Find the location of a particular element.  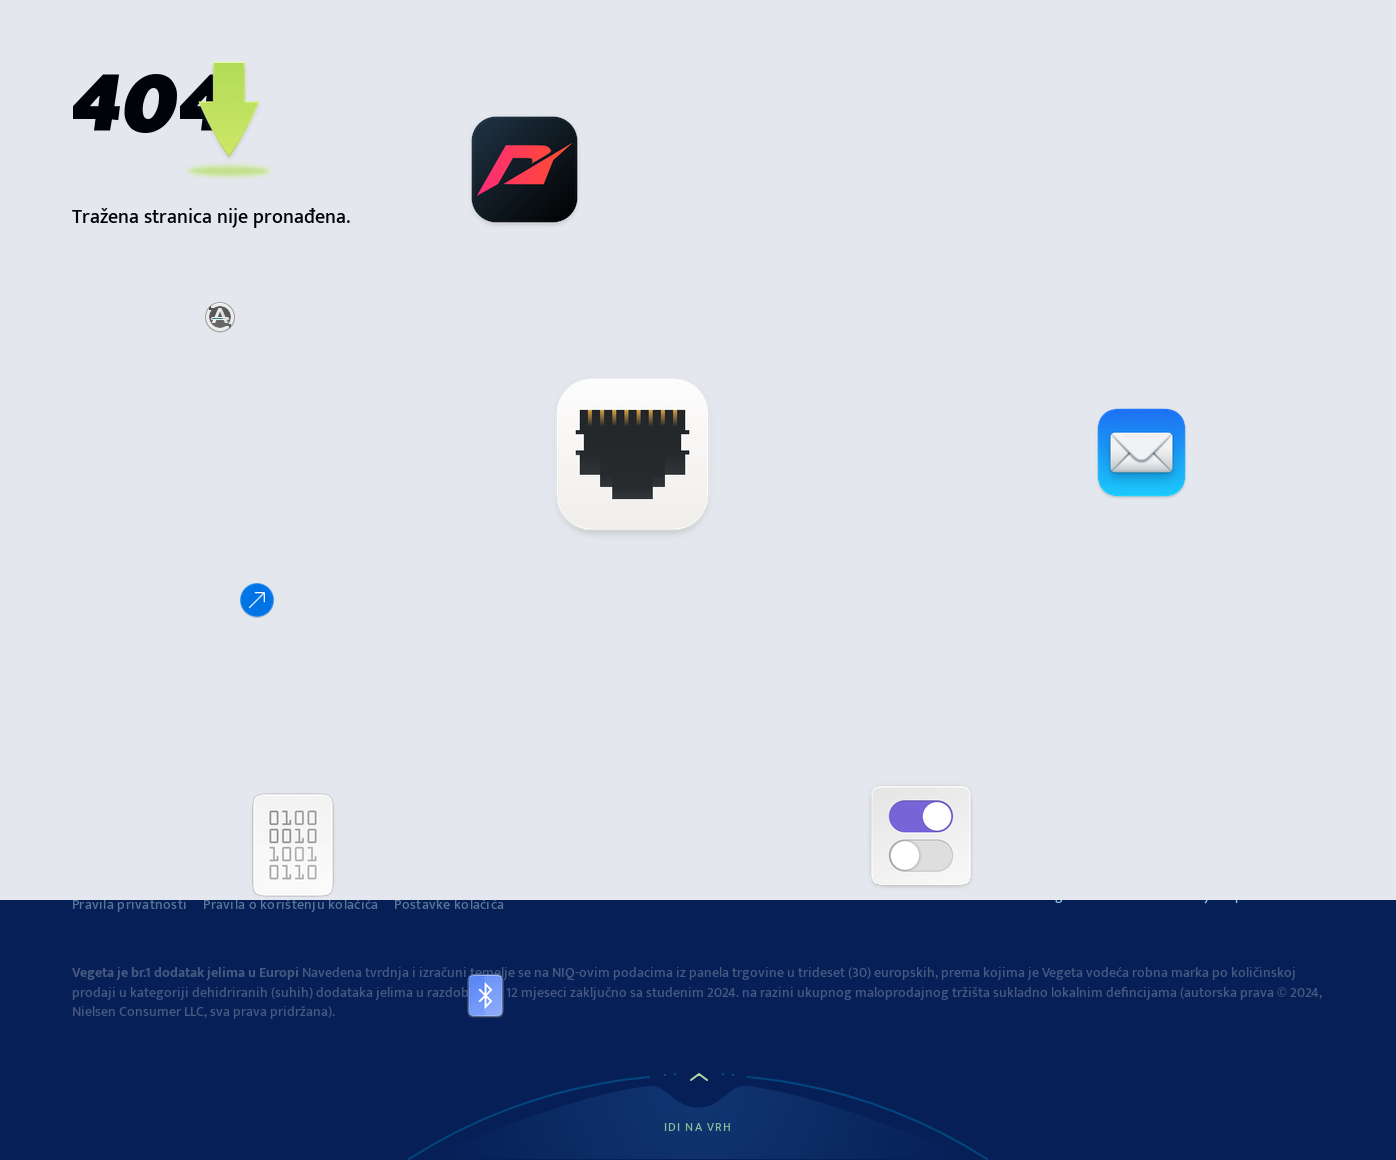

open ethernet network preferences is located at coordinates (632, 454).